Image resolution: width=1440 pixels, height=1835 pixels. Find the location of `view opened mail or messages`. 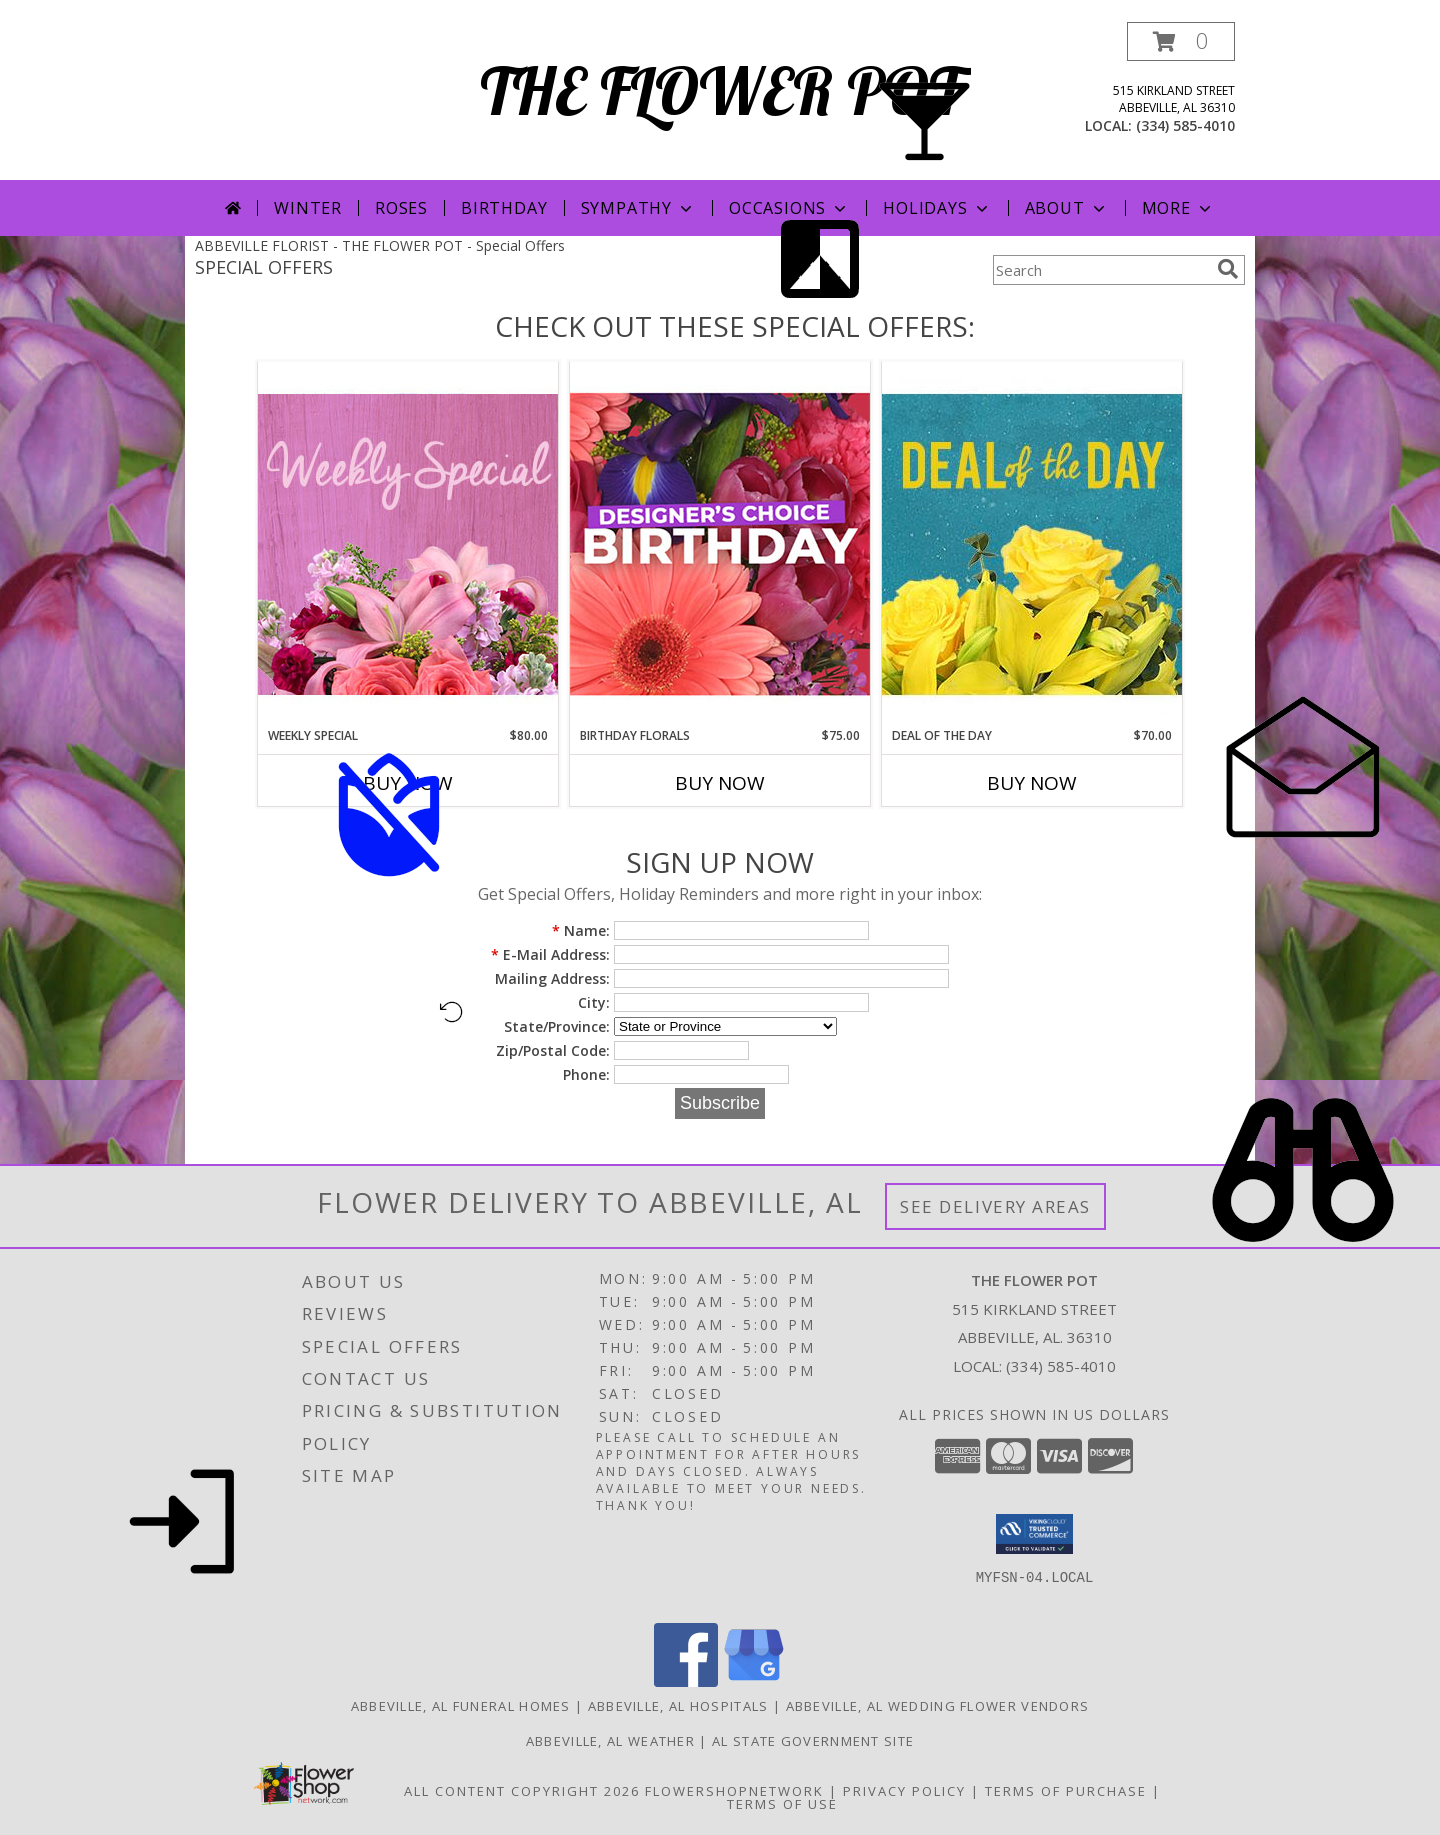

view opened mail or messages is located at coordinates (1303, 773).